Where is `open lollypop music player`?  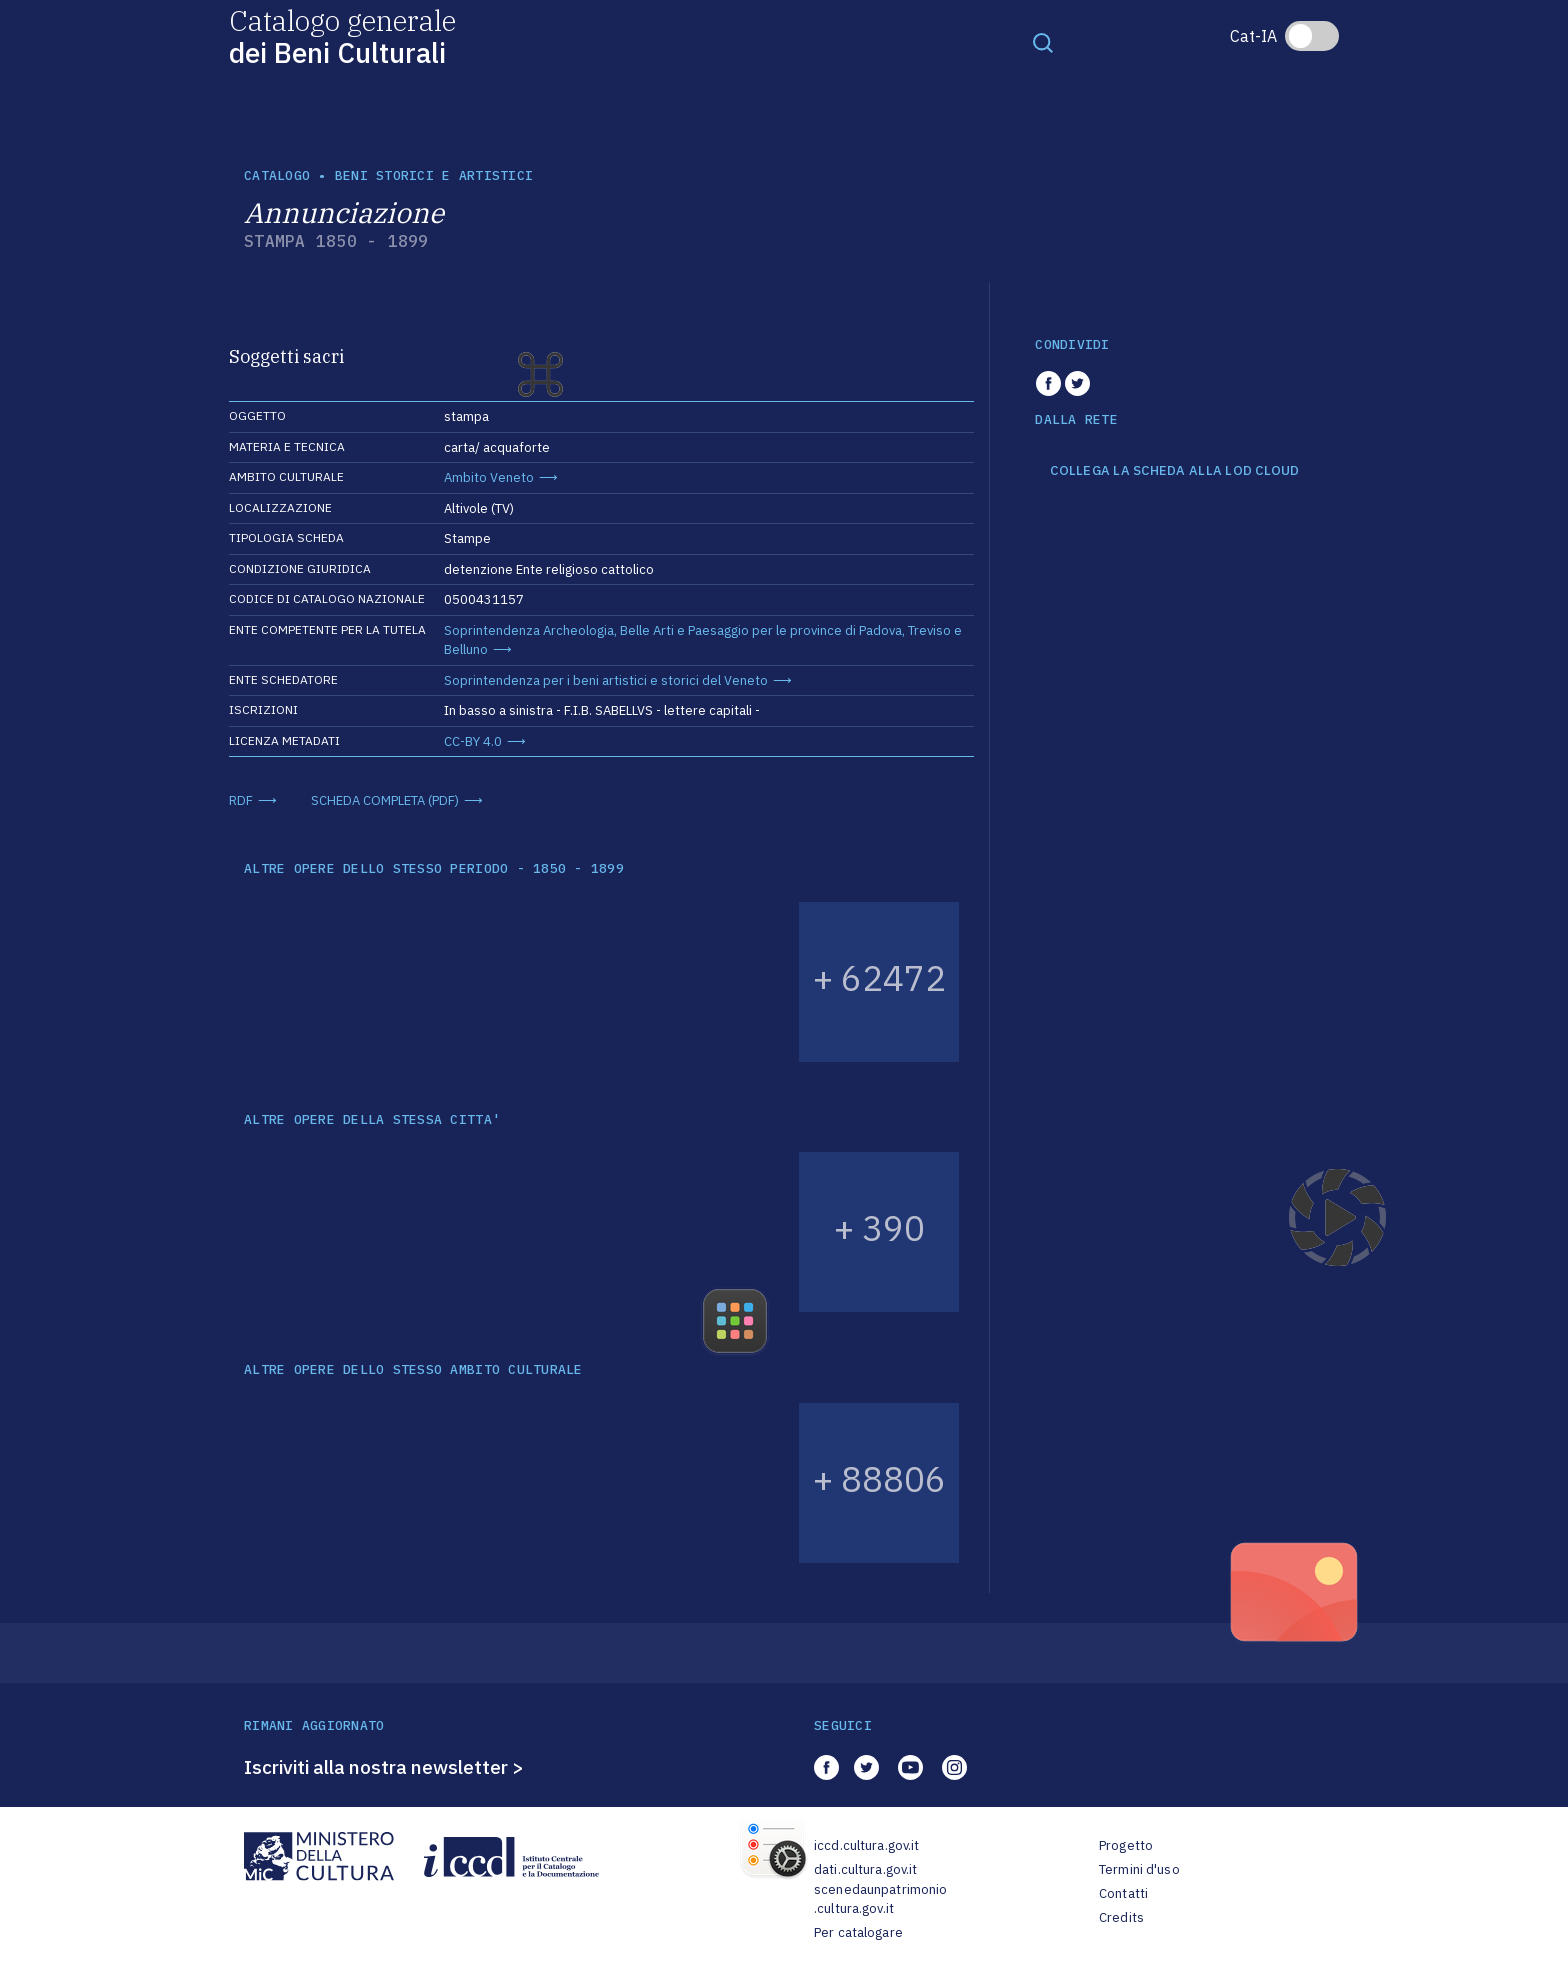 open lollypop music player is located at coordinates (1337, 1217).